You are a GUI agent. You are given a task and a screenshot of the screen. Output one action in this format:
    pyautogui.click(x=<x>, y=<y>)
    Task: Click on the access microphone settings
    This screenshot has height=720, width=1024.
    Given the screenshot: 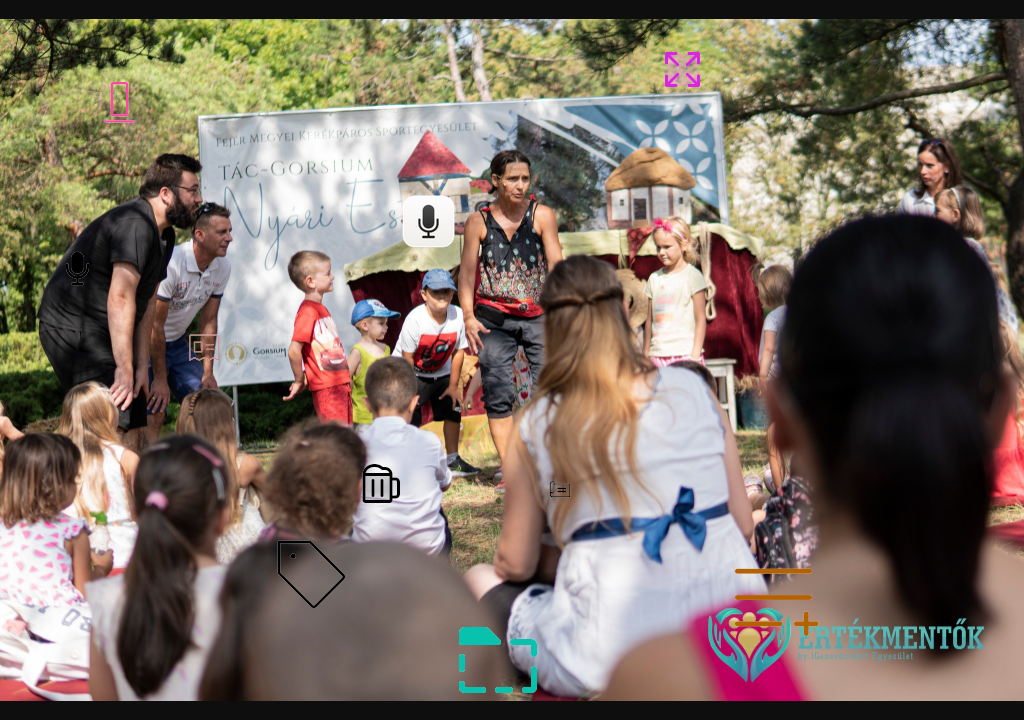 What is the action you would take?
    pyautogui.click(x=428, y=221)
    